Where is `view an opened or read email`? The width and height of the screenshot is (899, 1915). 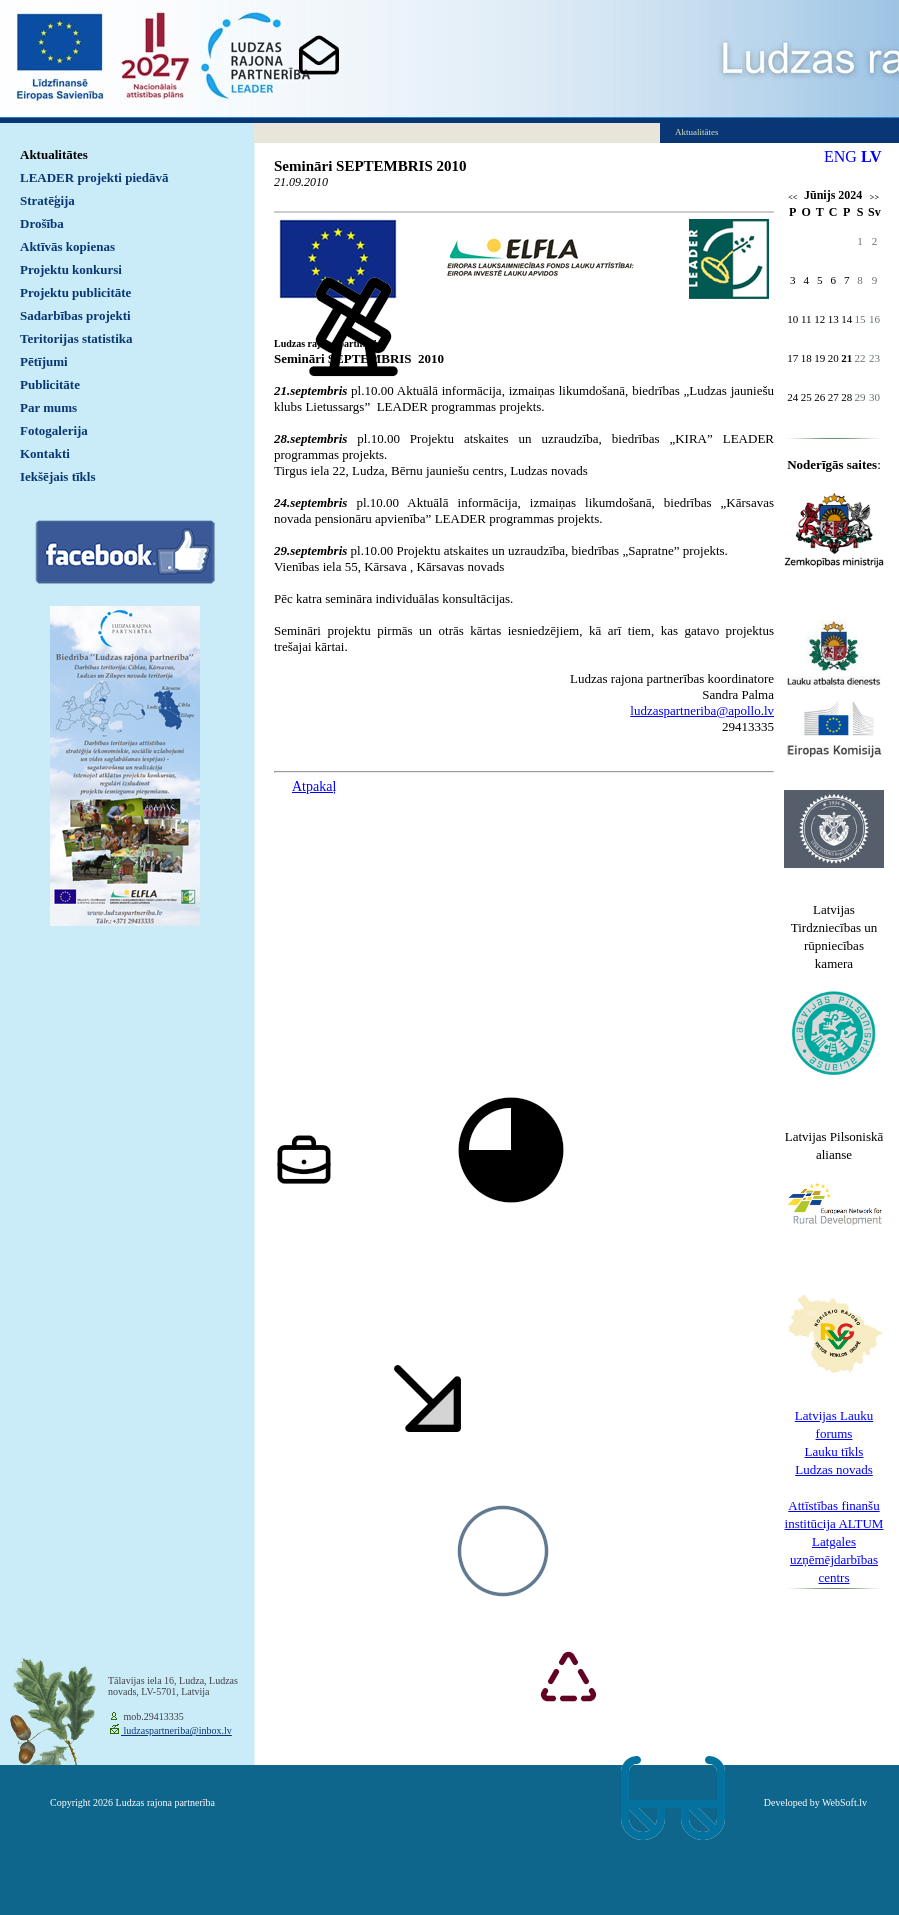
view an opened or read email is located at coordinates (319, 57).